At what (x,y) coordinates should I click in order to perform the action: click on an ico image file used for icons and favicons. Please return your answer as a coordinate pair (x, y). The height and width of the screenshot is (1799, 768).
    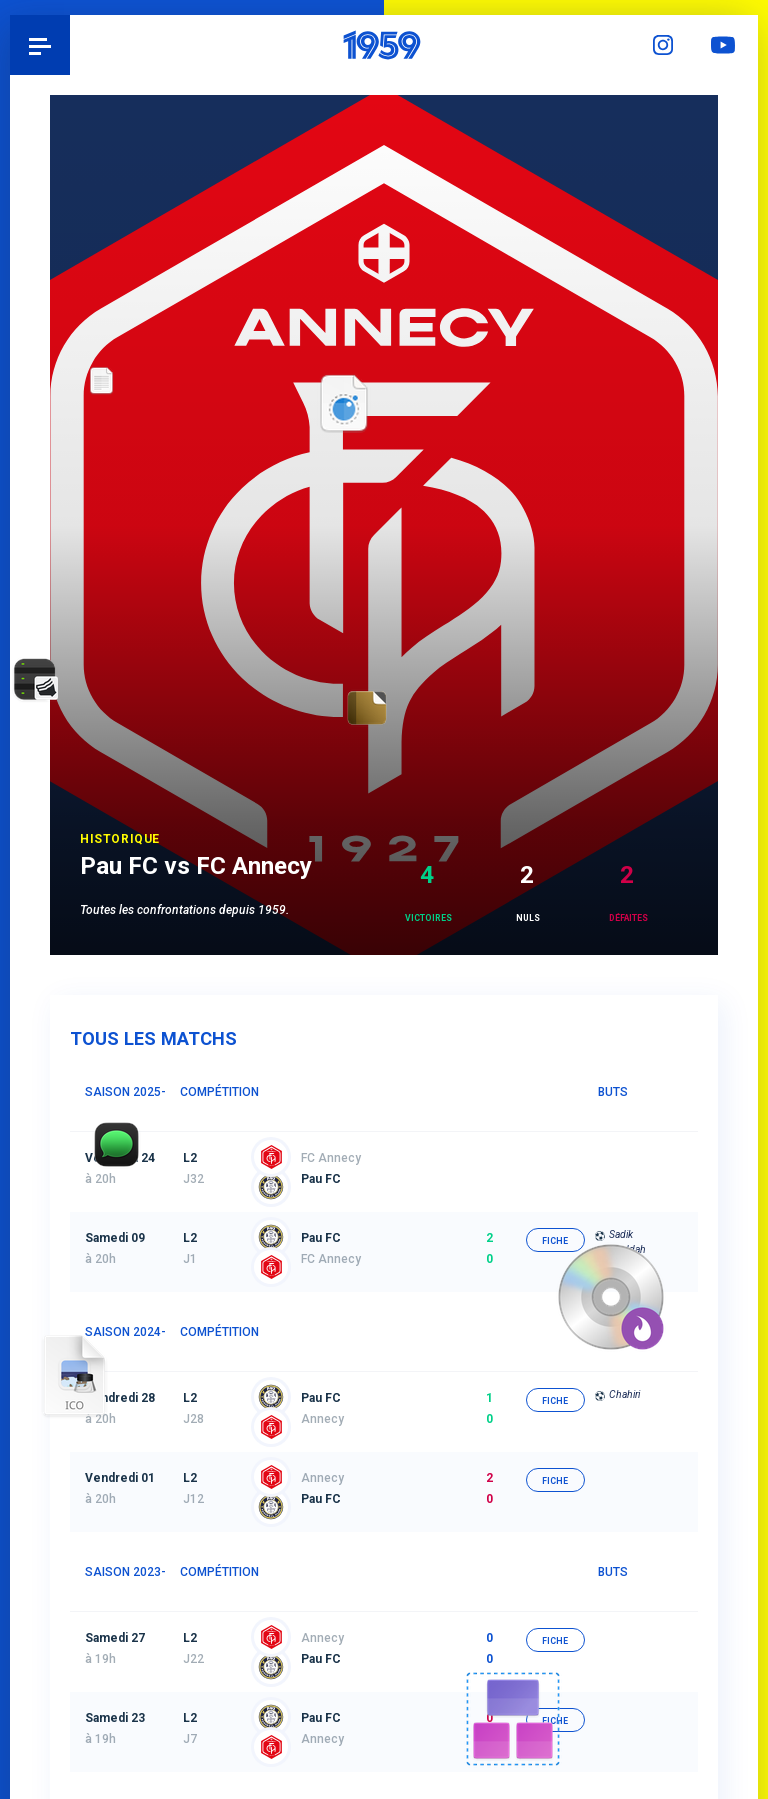
    Looking at the image, I should click on (74, 1376).